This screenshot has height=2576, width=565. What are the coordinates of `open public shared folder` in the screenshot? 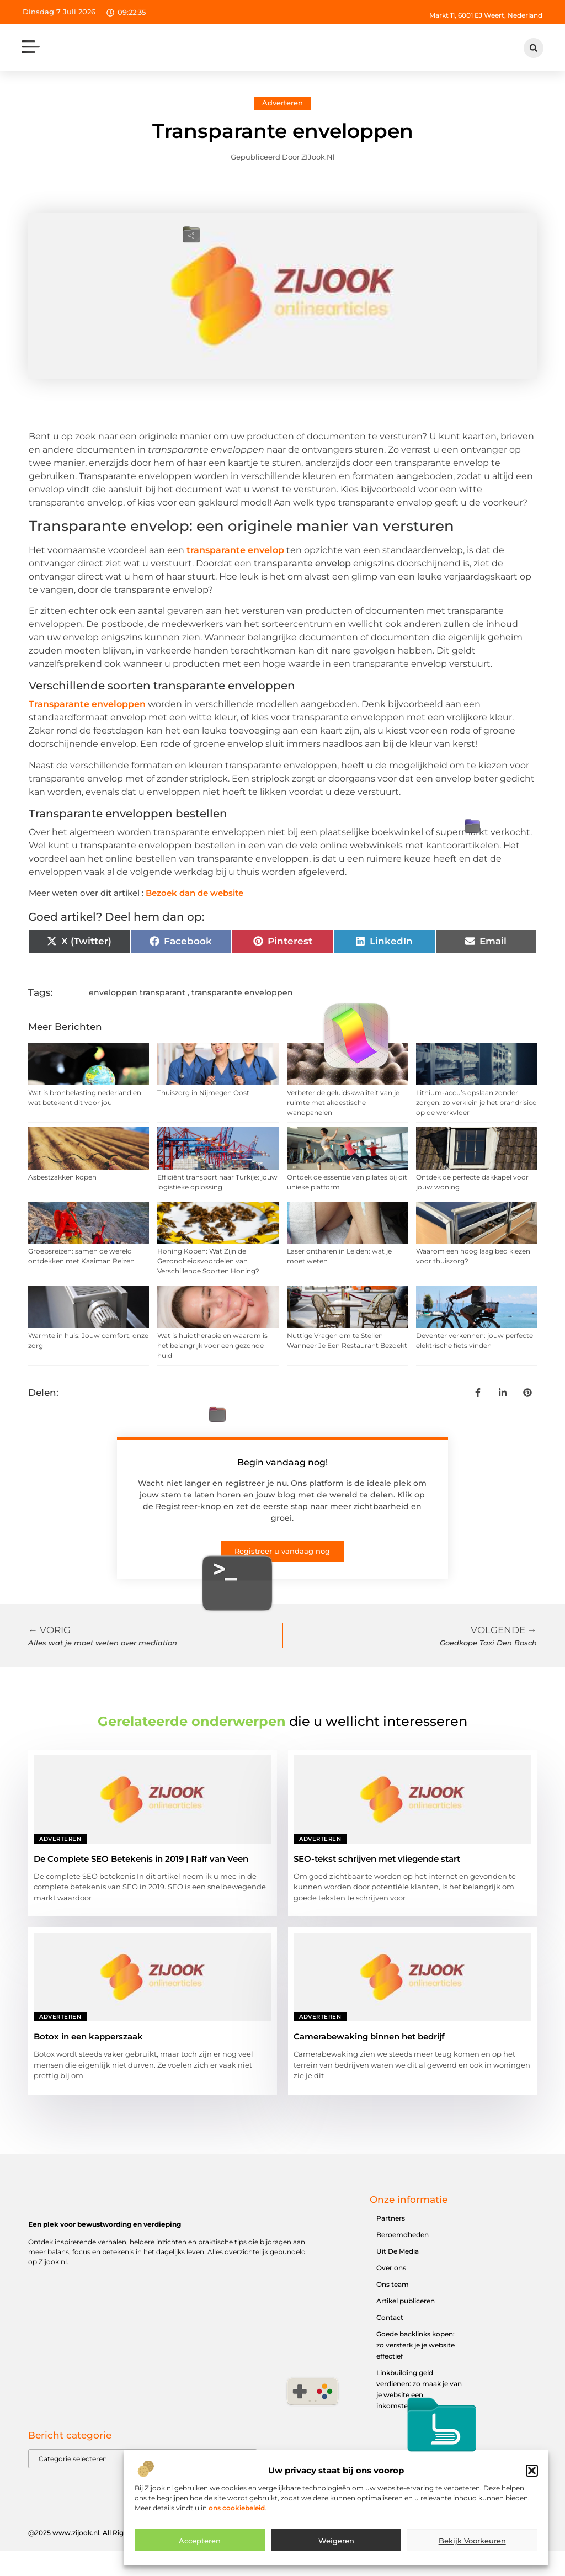 It's located at (191, 234).